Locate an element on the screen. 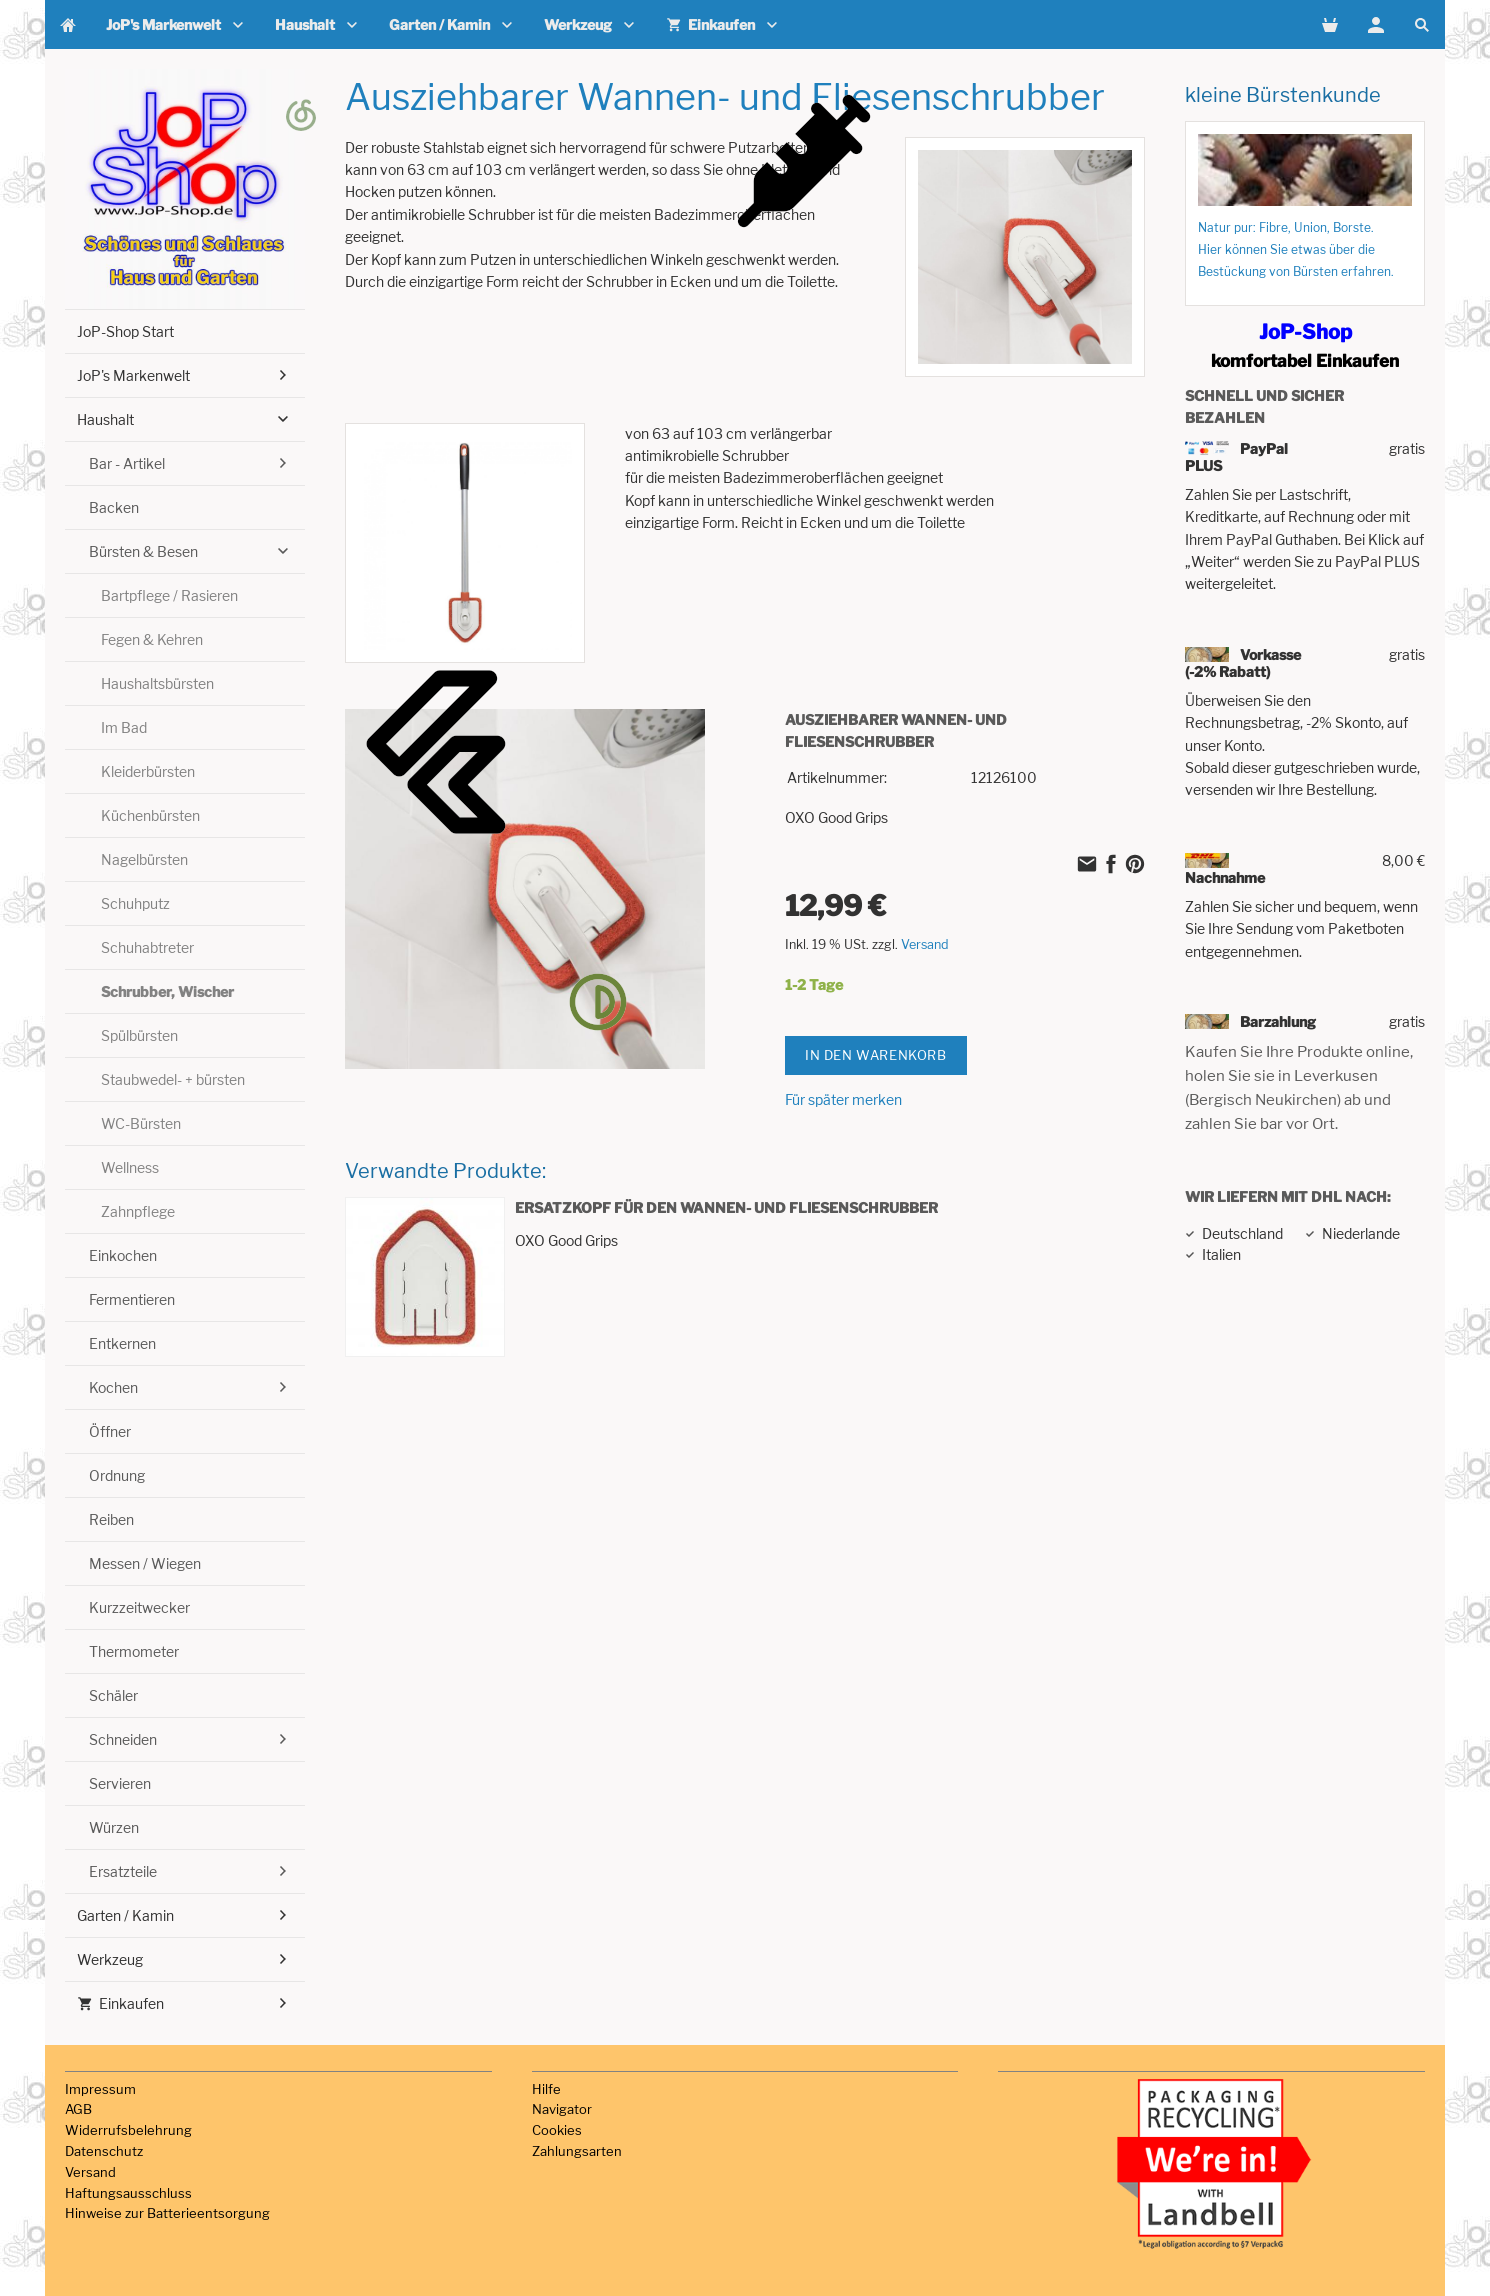  flutter framework logo is located at coordinates (440, 752).